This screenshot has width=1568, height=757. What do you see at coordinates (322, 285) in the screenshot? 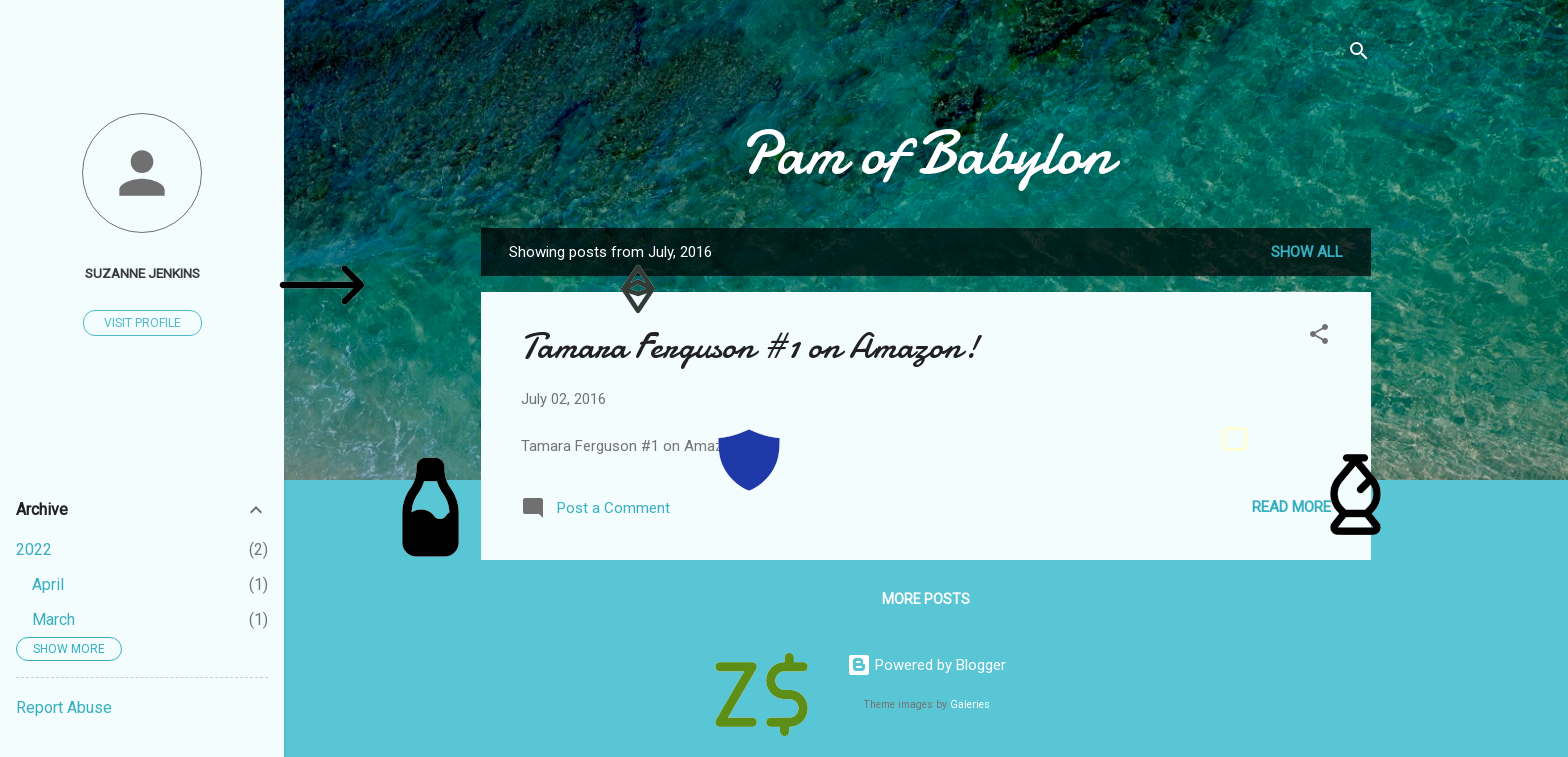
I see `proceed to the next step` at bounding box center [322, 285].